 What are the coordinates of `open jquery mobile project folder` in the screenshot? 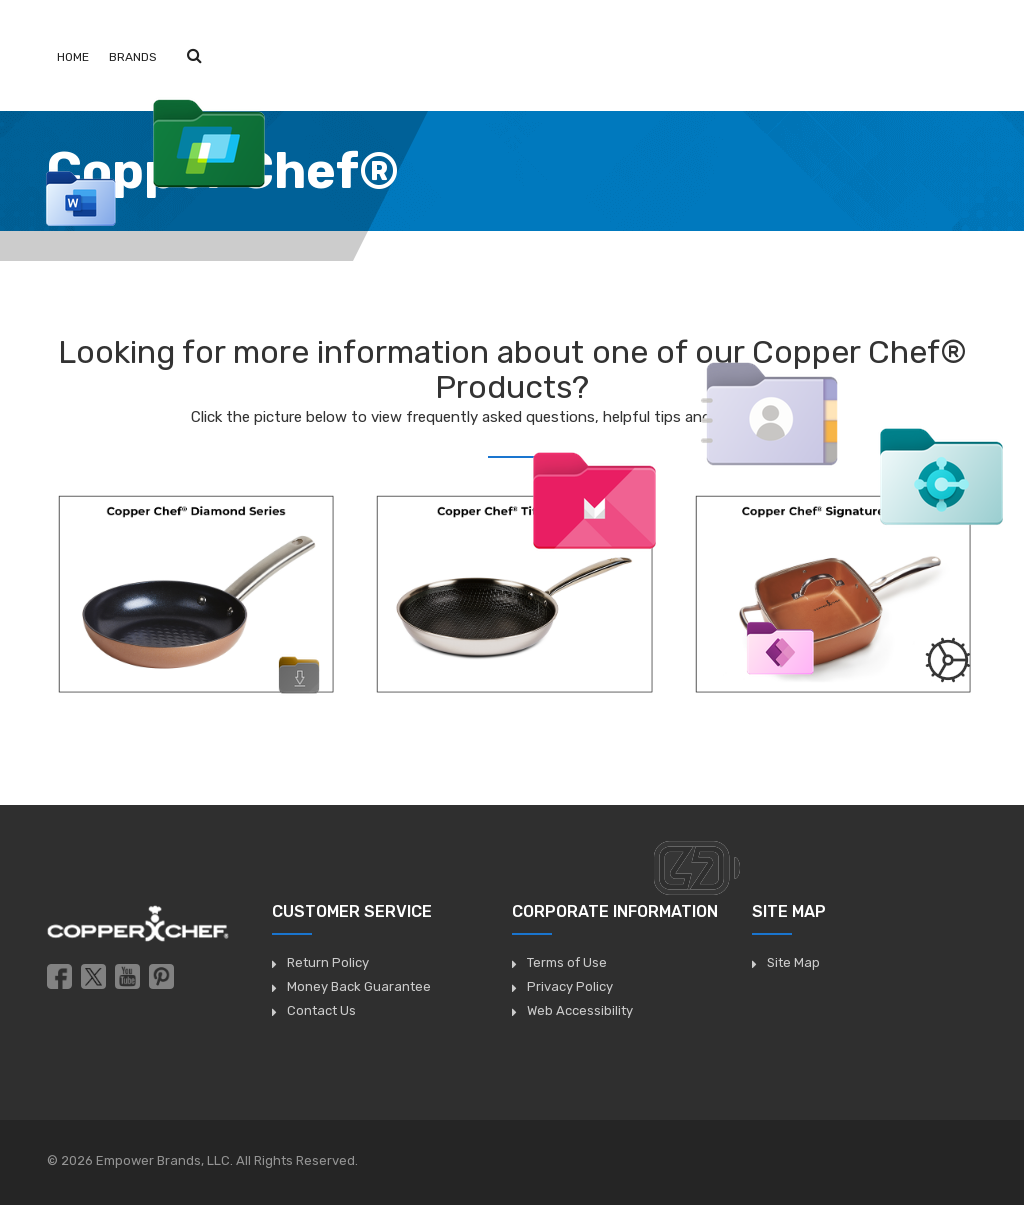 It's located at (208, 146).